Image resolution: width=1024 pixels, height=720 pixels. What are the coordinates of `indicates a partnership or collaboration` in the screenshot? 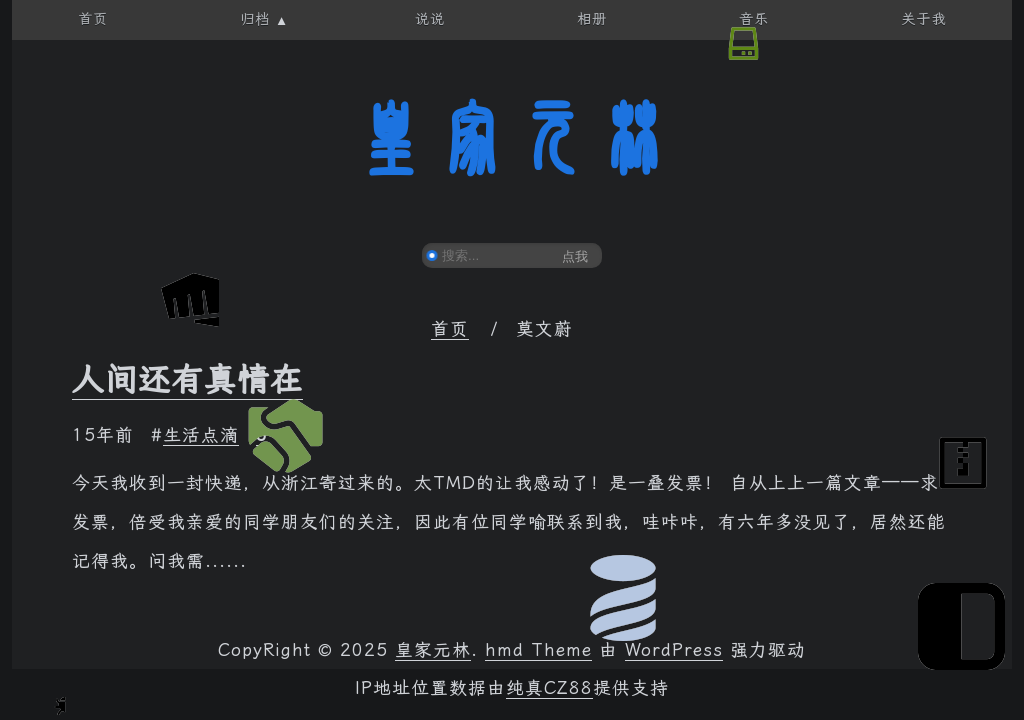 It's located at (287, 434).